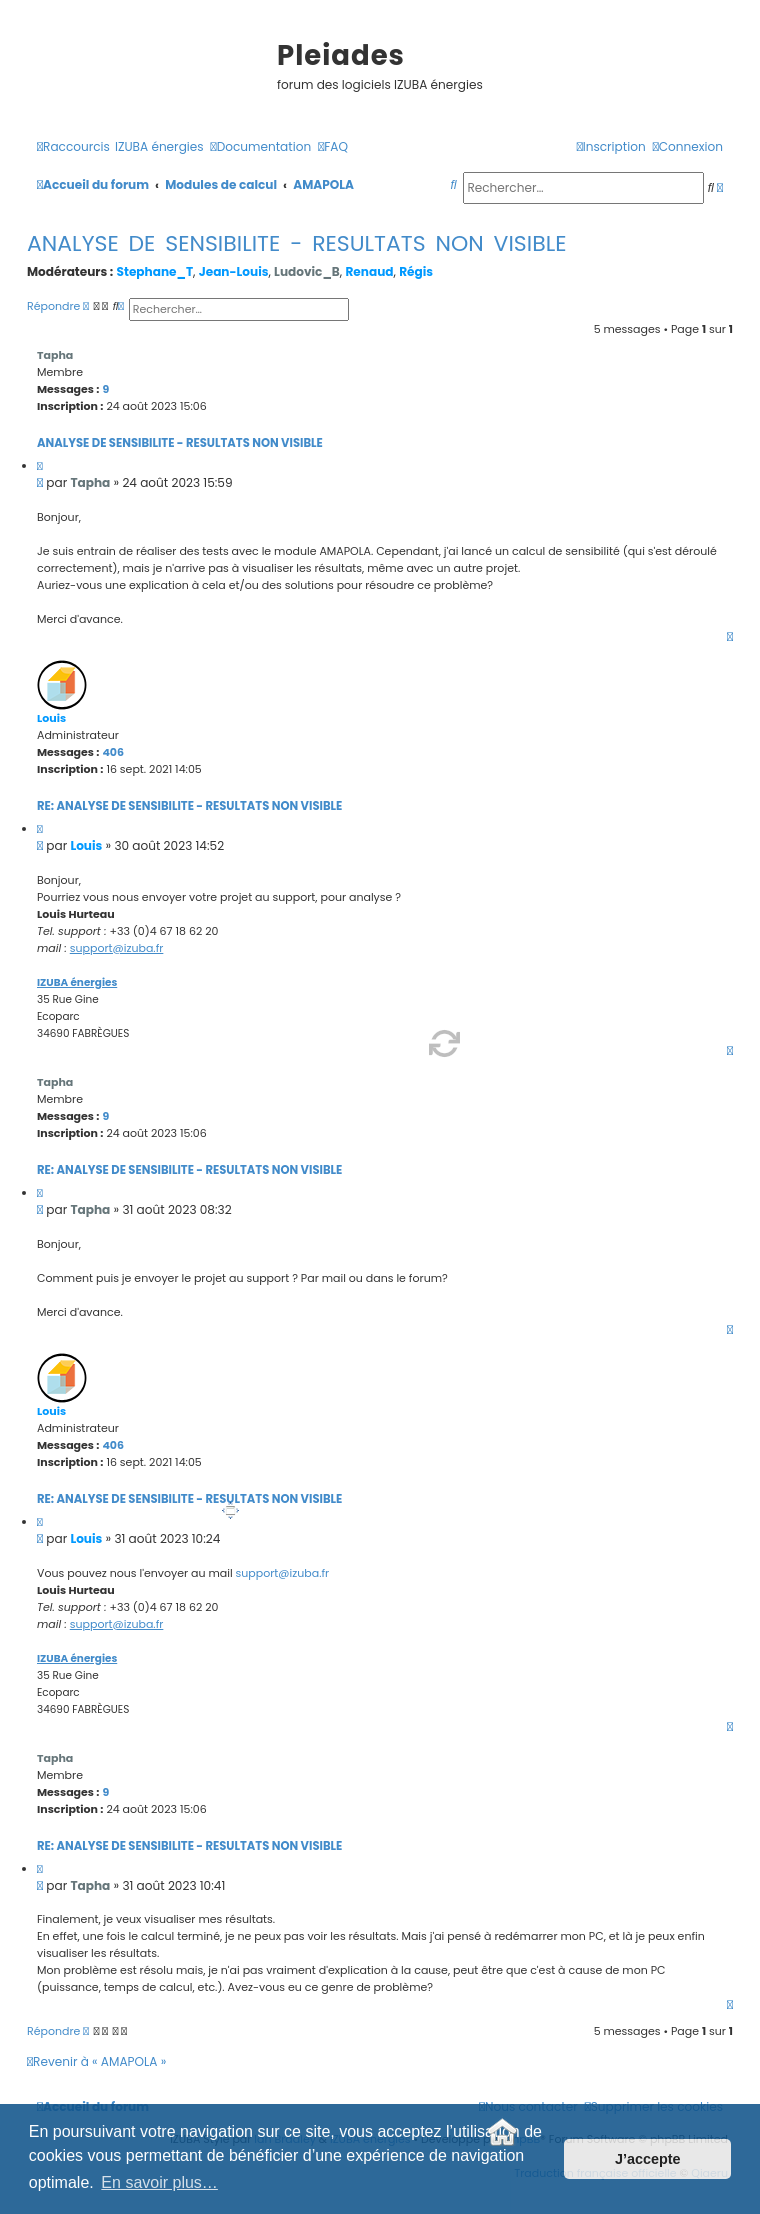 The image size is (760, 2214). I want to click on expand window to fullscreen mode, so click(230, 1510).